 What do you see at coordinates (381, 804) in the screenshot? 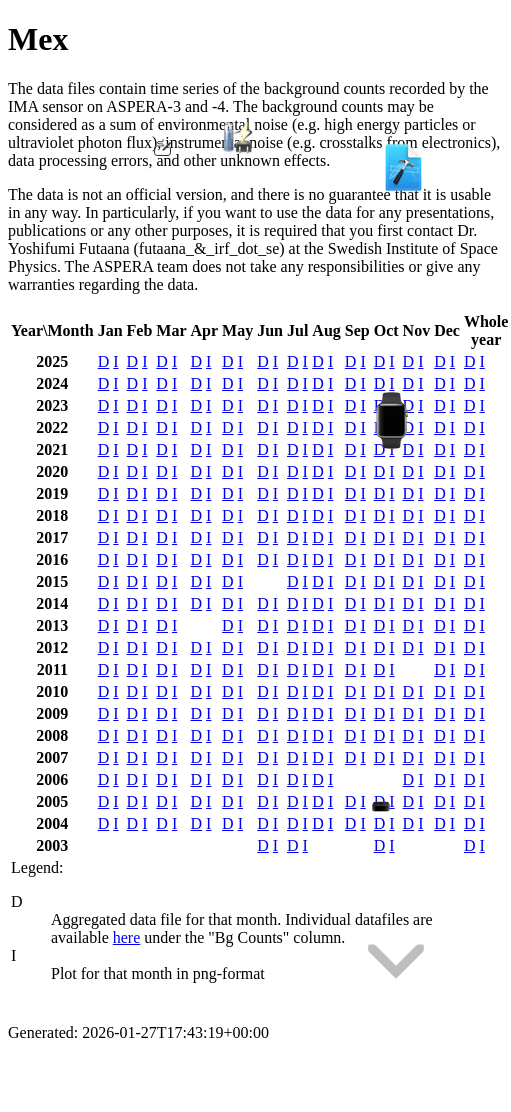
I see `apple tv 4k (3rd generation) device` at bounding box center [381, 804].